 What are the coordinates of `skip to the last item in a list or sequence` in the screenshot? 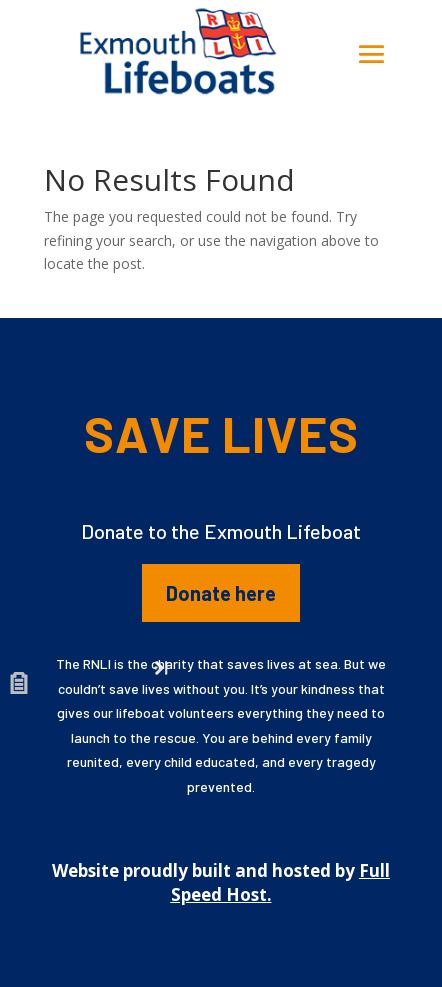 It's located at (161, 668).